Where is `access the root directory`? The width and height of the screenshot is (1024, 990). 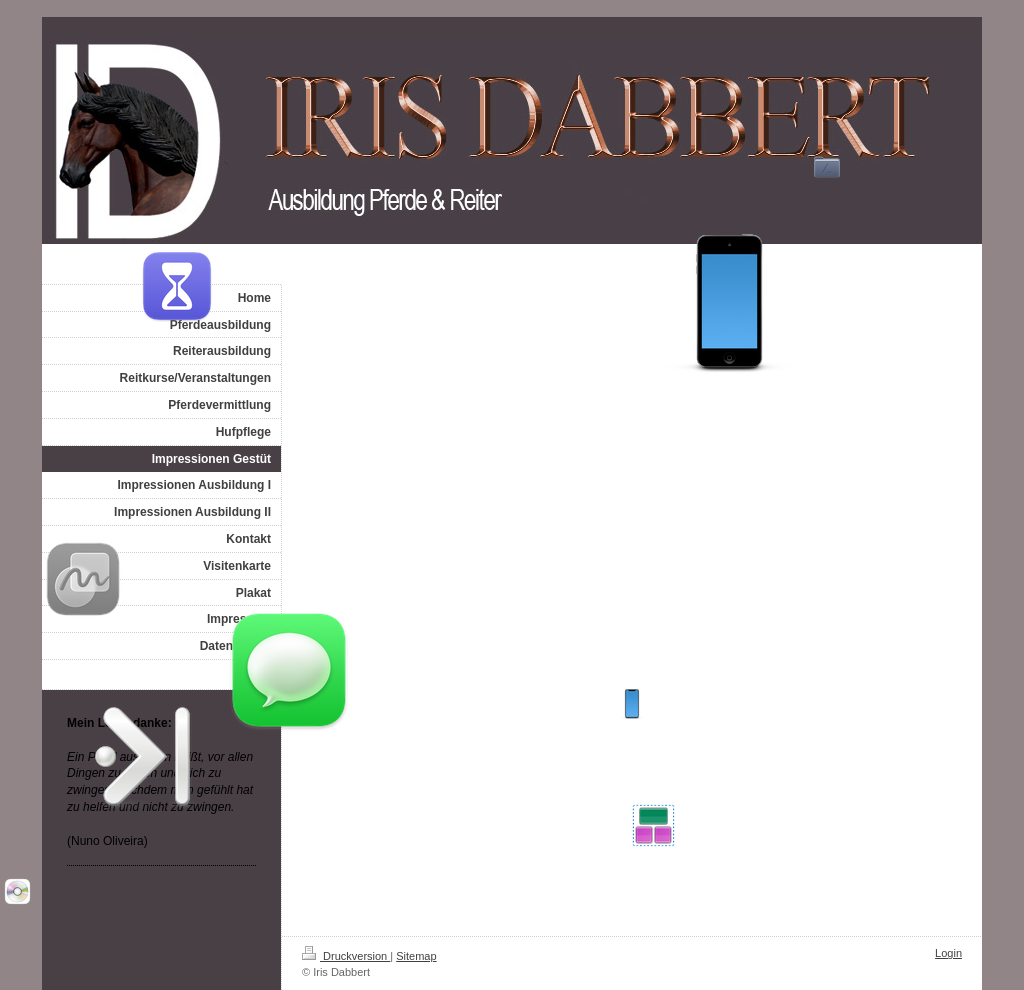 access the root directory is located at coordinates (827, 167).